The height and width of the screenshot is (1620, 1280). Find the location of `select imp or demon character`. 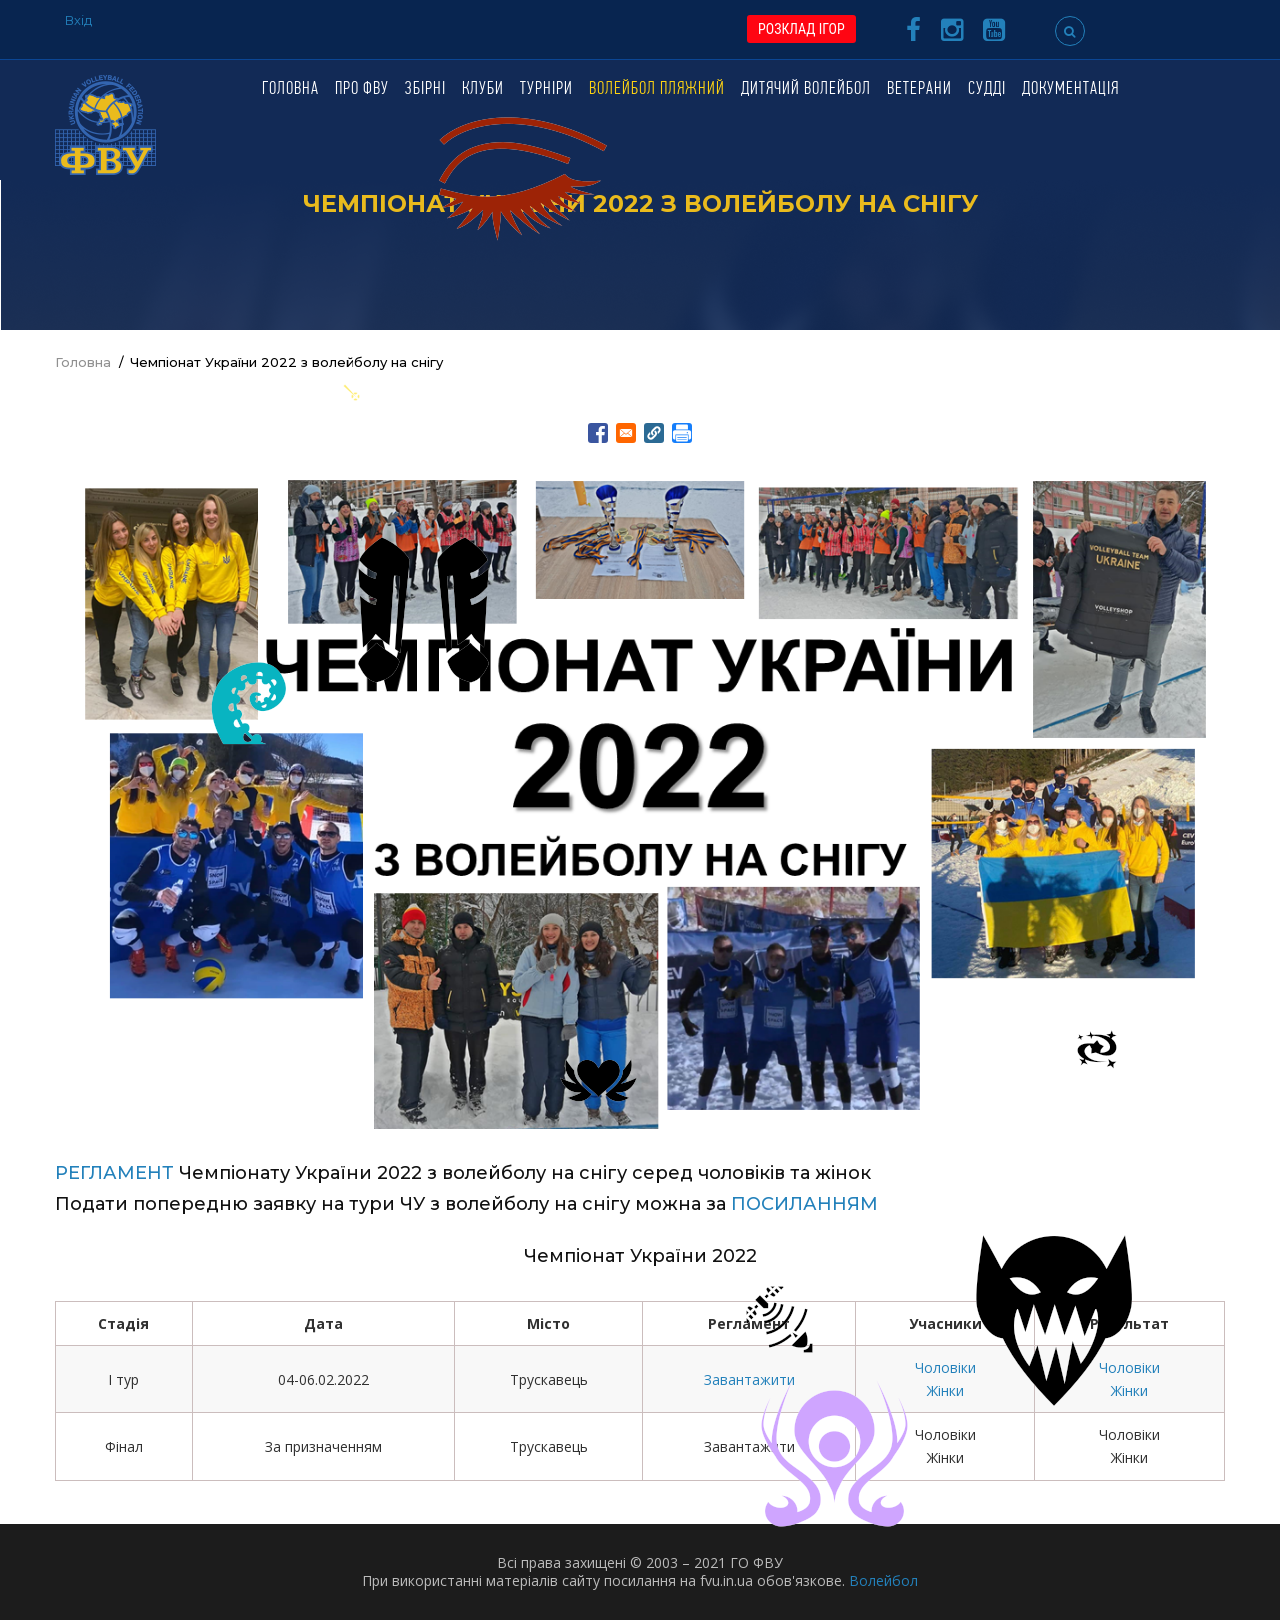

select imp or demon character is located at coordinates (1053, 1320).